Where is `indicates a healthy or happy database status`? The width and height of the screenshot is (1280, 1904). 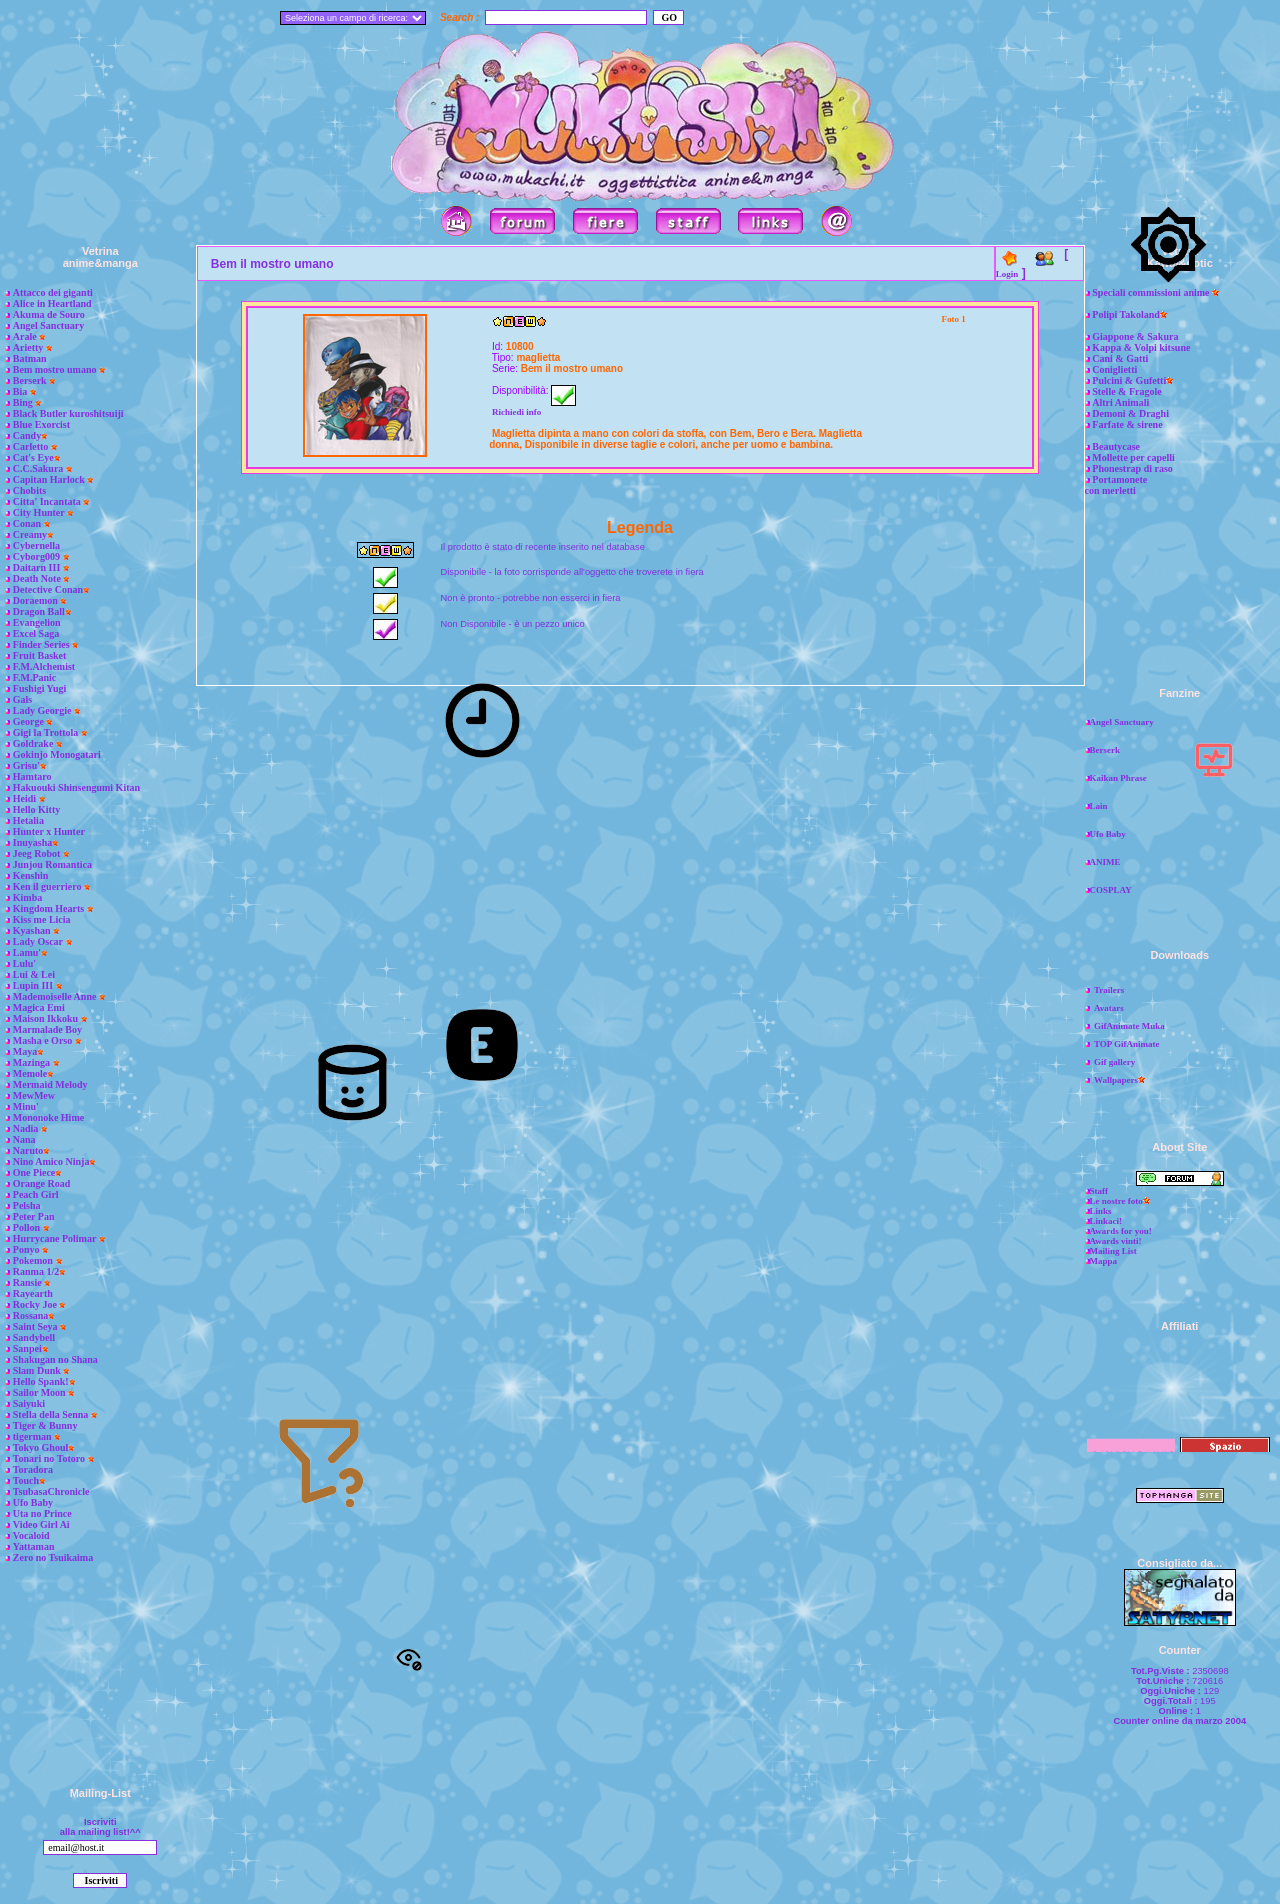
indicates a healthy or happy database status is located at coordinates (352, 1082).